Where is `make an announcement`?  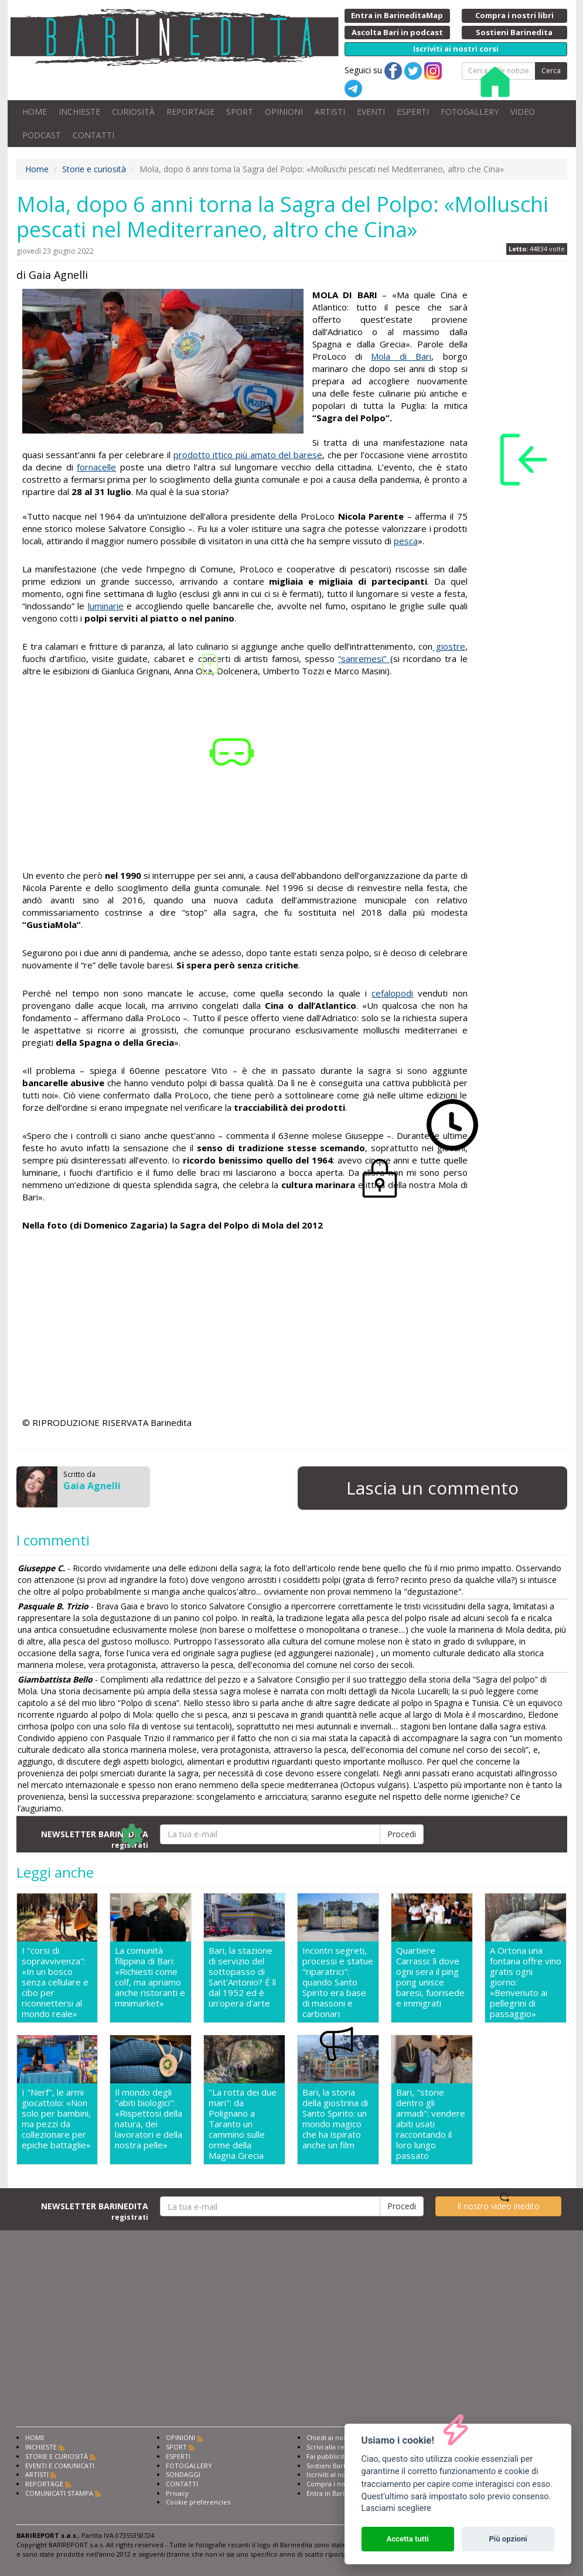
make an announcement is located at coordinates (337, 2044).